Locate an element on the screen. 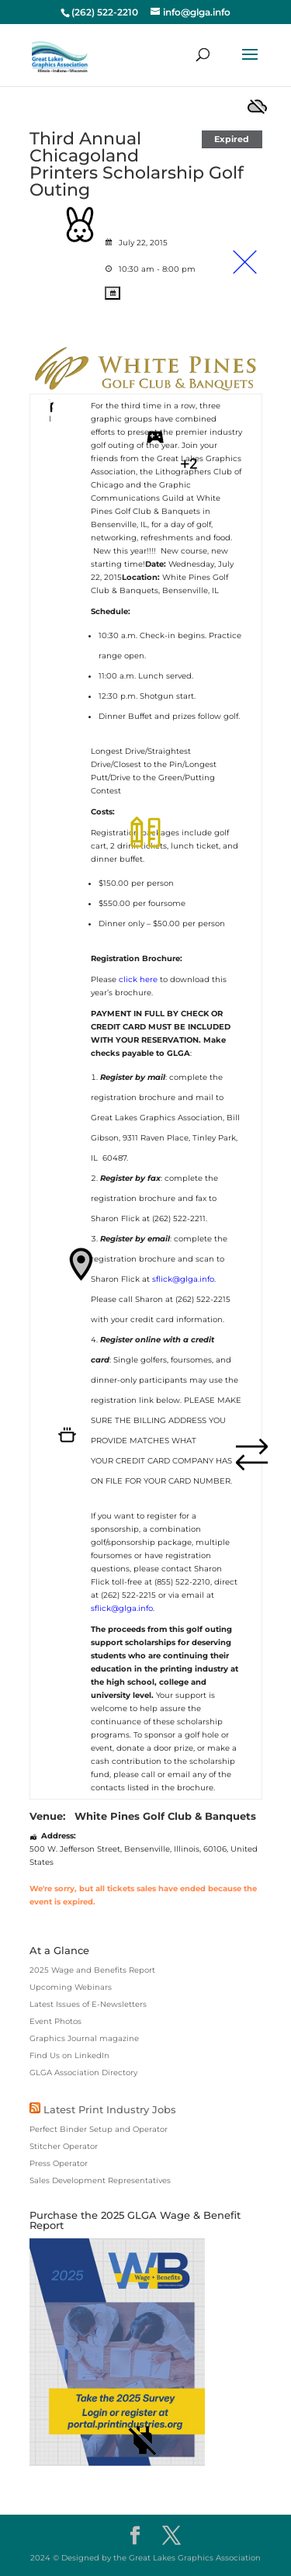 This screenshot has width=291, height=2576. access pet or animal-related features is located at coordinates (80, 225).